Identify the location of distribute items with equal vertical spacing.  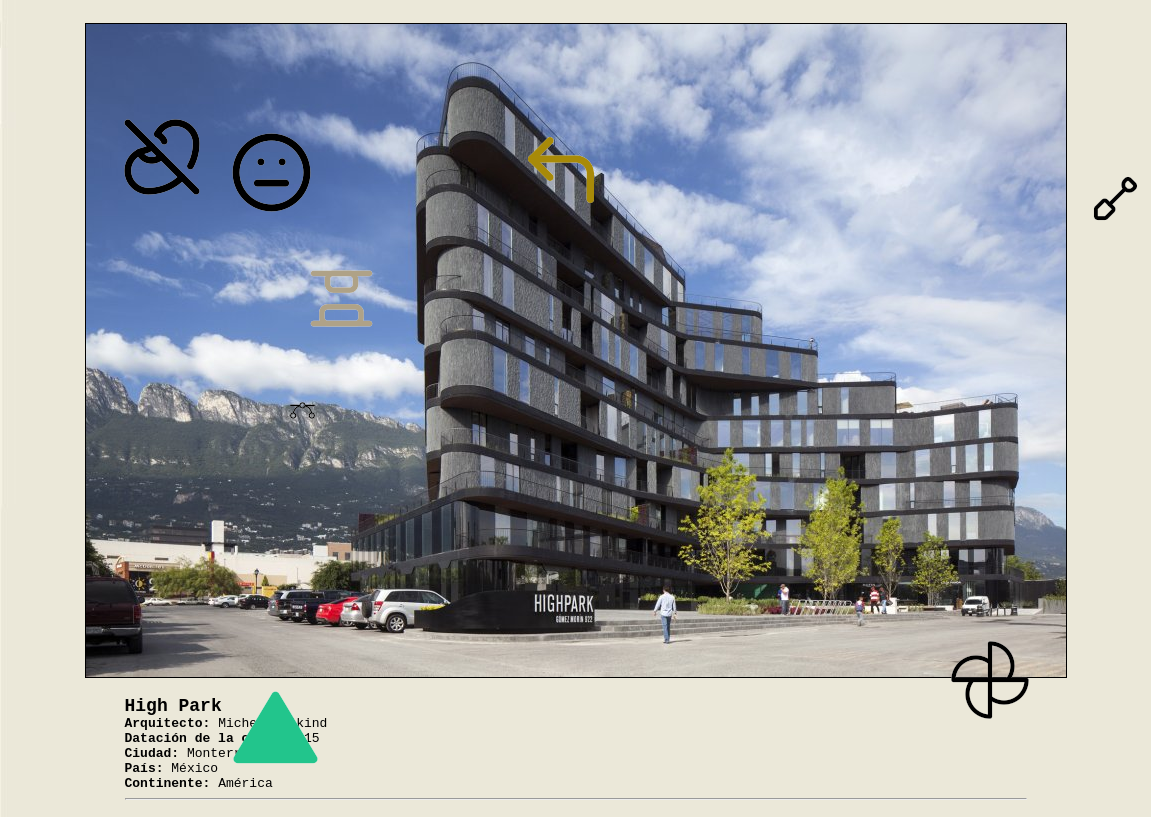
(341, 298).